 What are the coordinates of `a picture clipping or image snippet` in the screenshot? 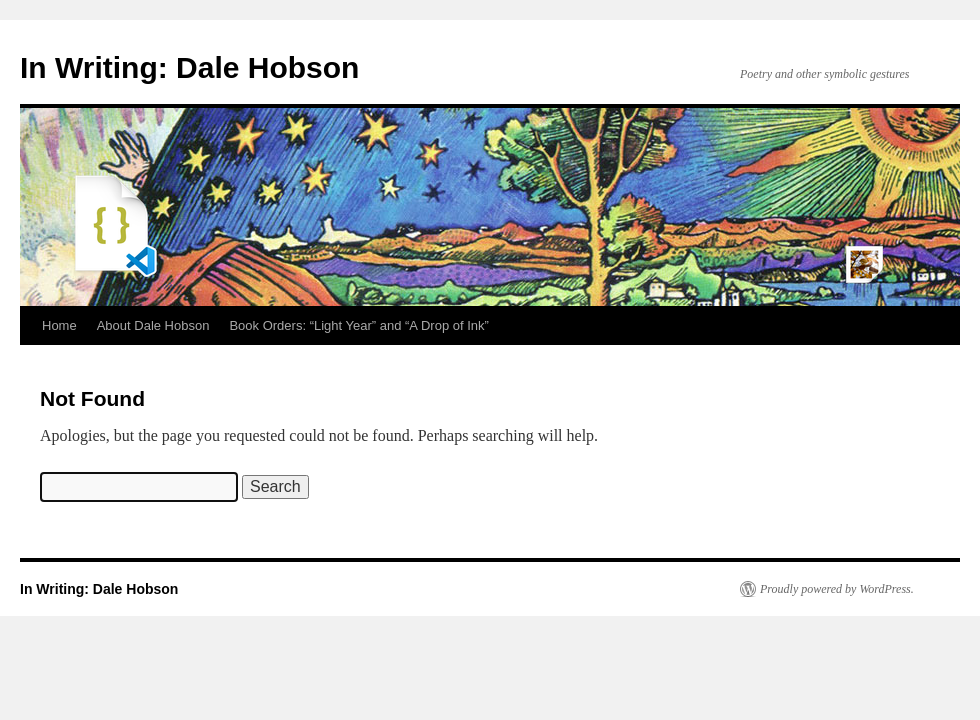 It's located at (864, 265).